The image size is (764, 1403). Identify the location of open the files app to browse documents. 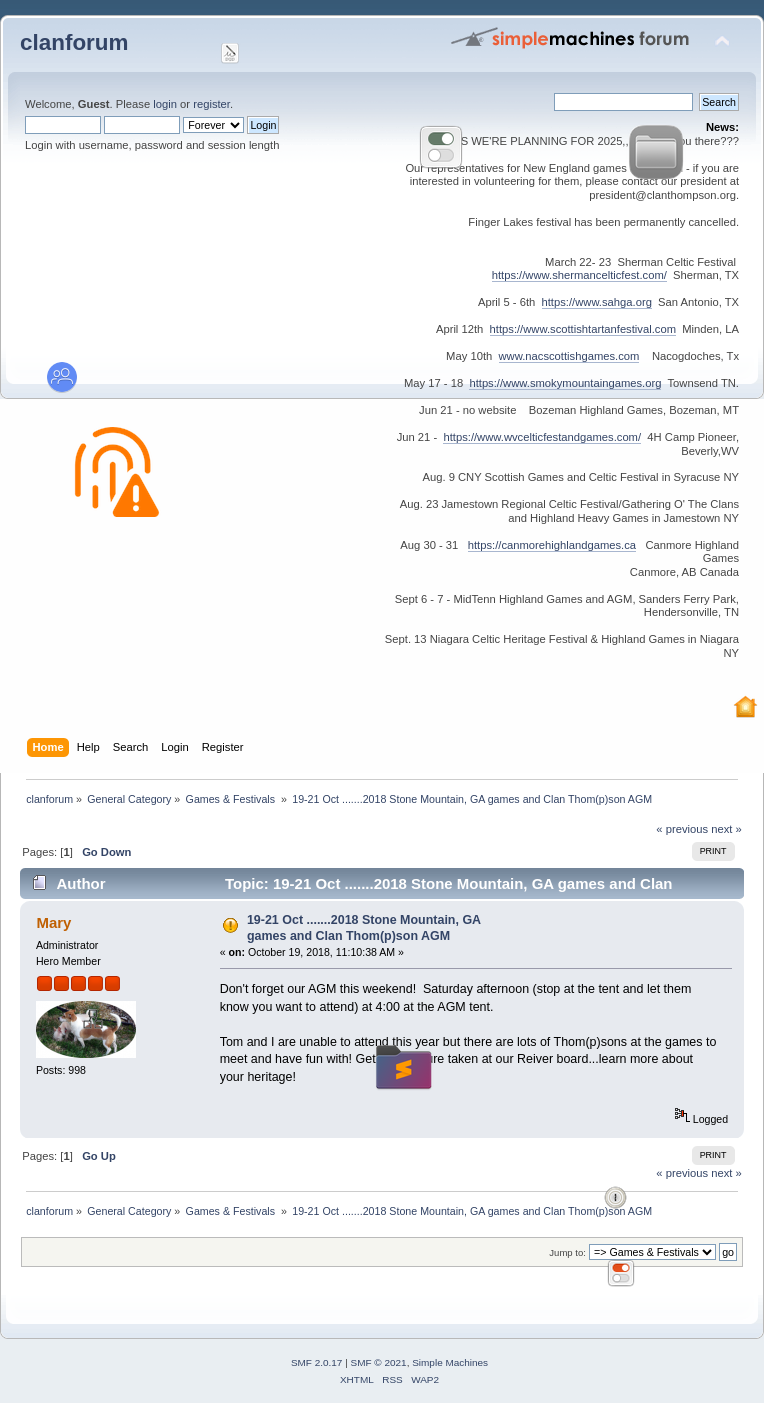
(656, 152).